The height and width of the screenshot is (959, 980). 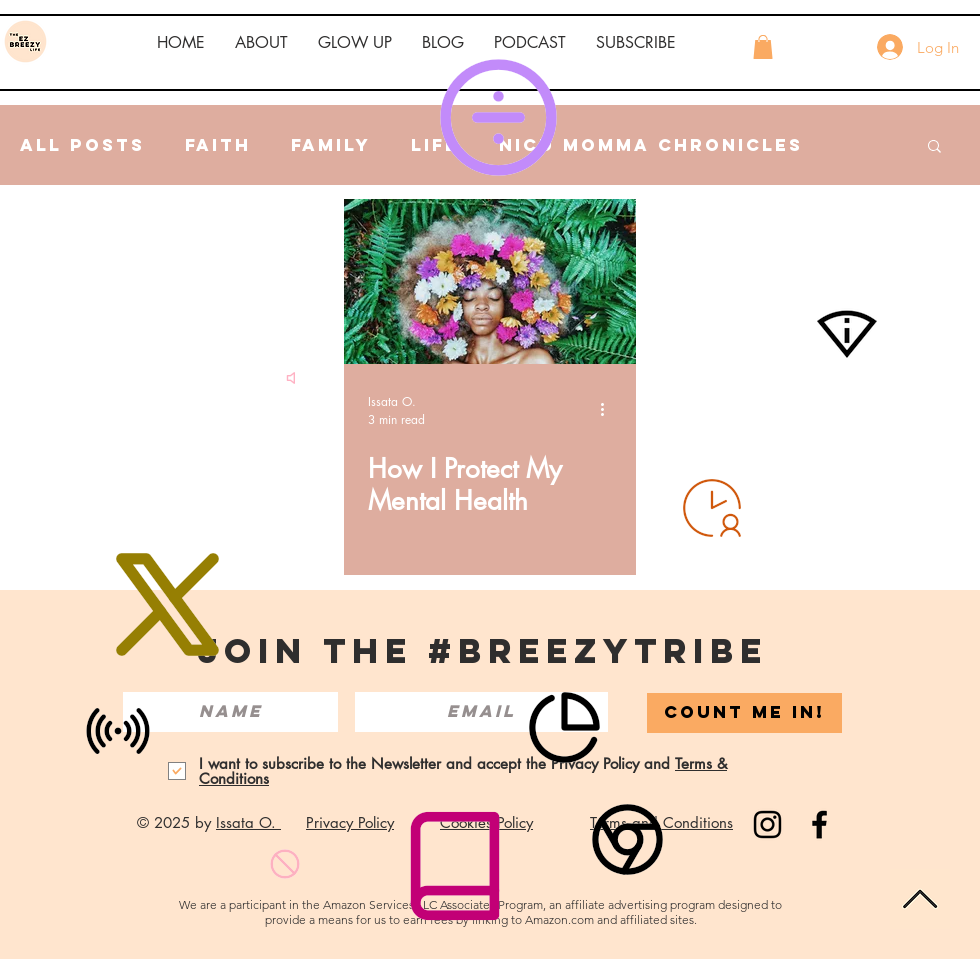 What do you see at coordinates (167, 604) in the screenshot?
I see `share to X (formerly Twitter)` at bounding box center [167, 604].